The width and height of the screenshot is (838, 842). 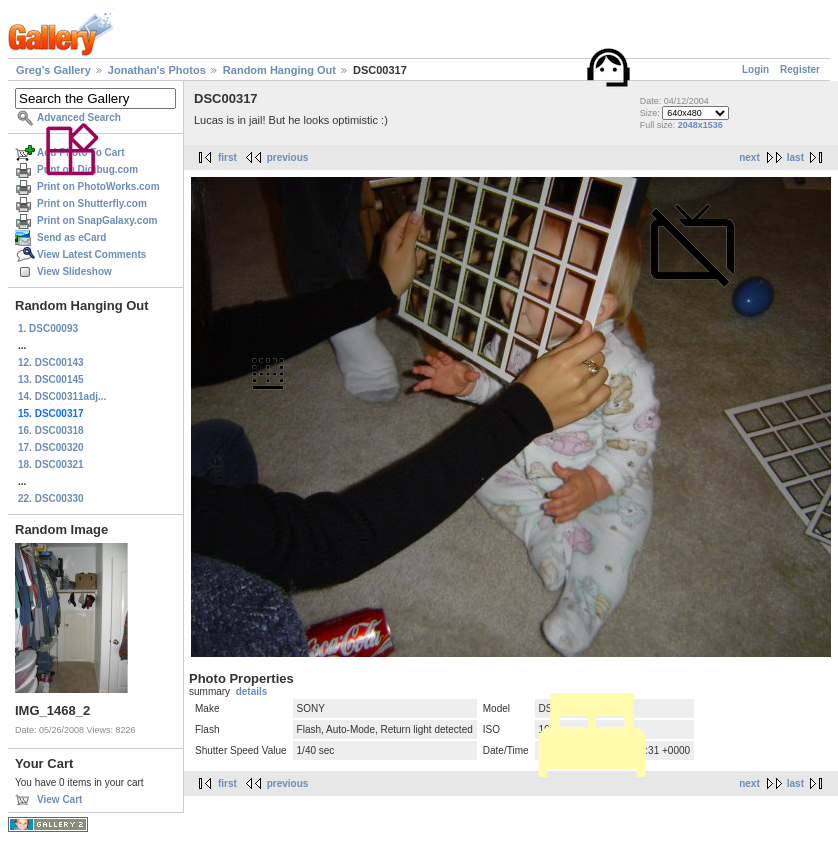 I want to click on book a room or accommodation, so click(x=592, y=735).